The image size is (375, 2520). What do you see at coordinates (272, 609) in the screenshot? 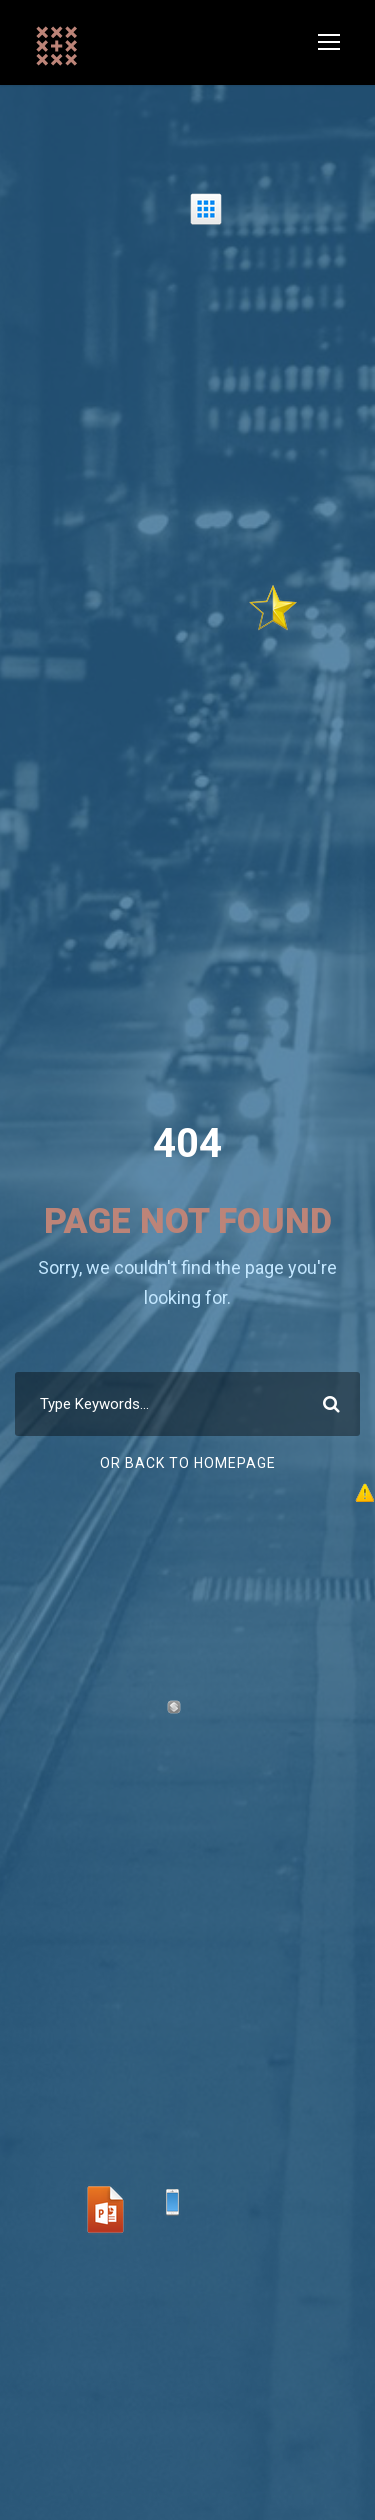
I see `indicates a partial or half rating` at bounding box center [272, 609].